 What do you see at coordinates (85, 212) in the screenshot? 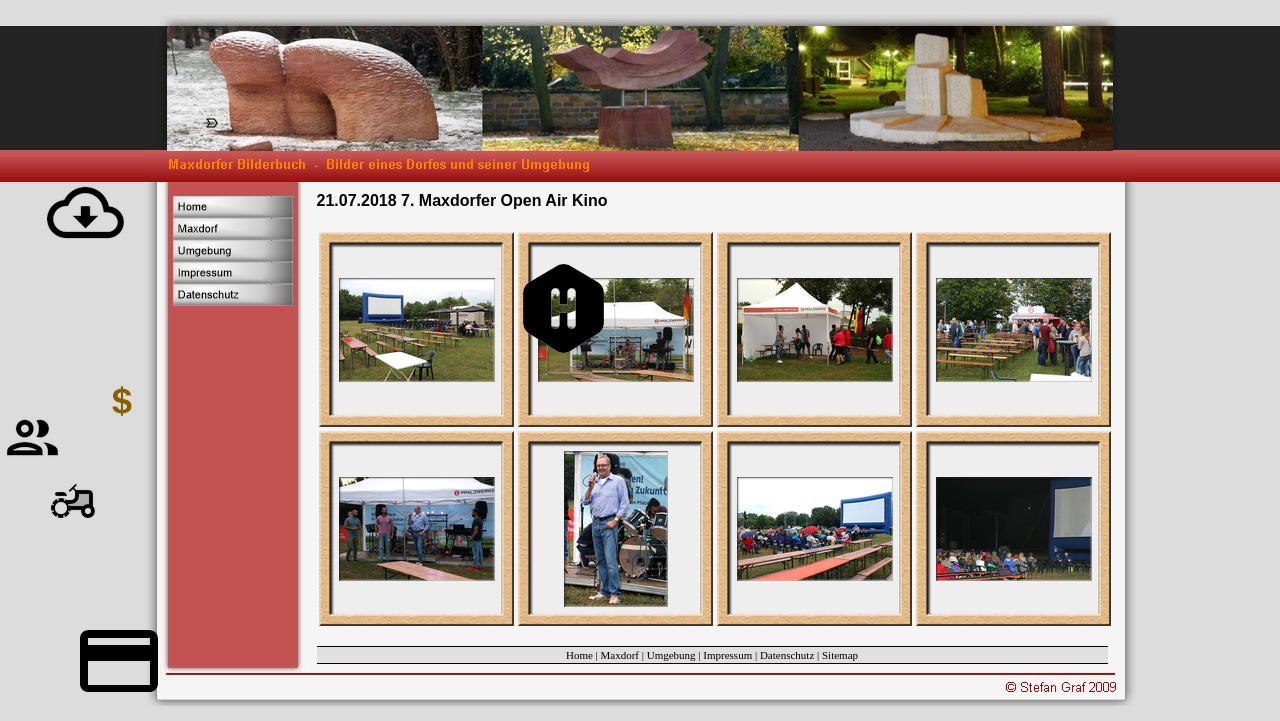
I see `download file from cloud storage` at bounding box center [85, 212].